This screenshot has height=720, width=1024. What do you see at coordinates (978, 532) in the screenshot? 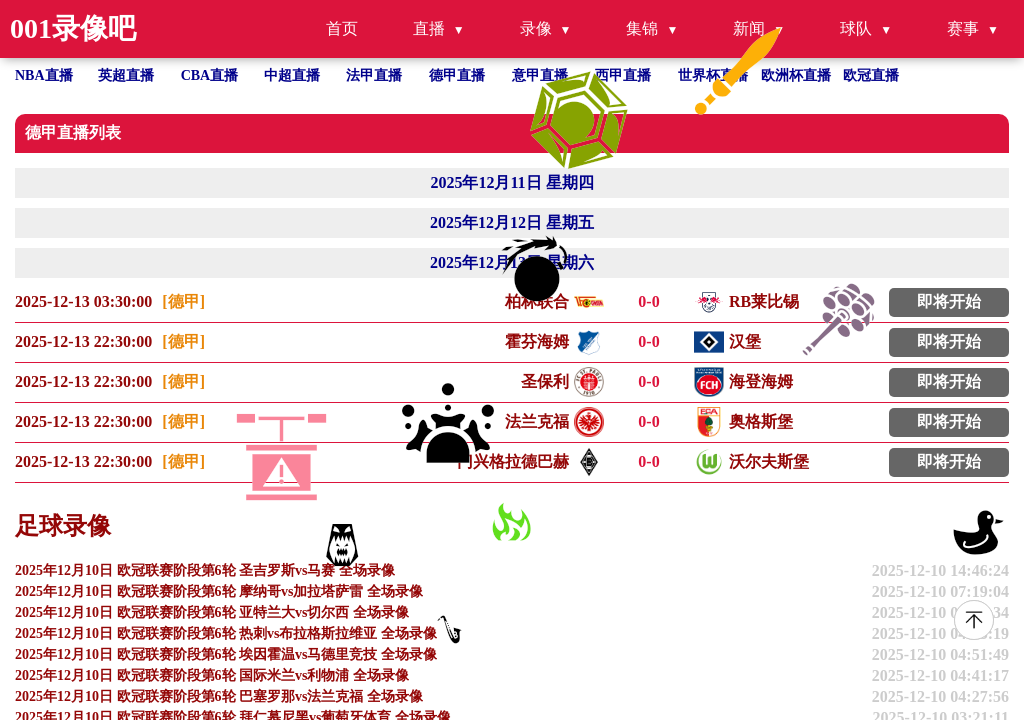
I see `access bath time or kids' mode features` at bounding box center [978, 532].